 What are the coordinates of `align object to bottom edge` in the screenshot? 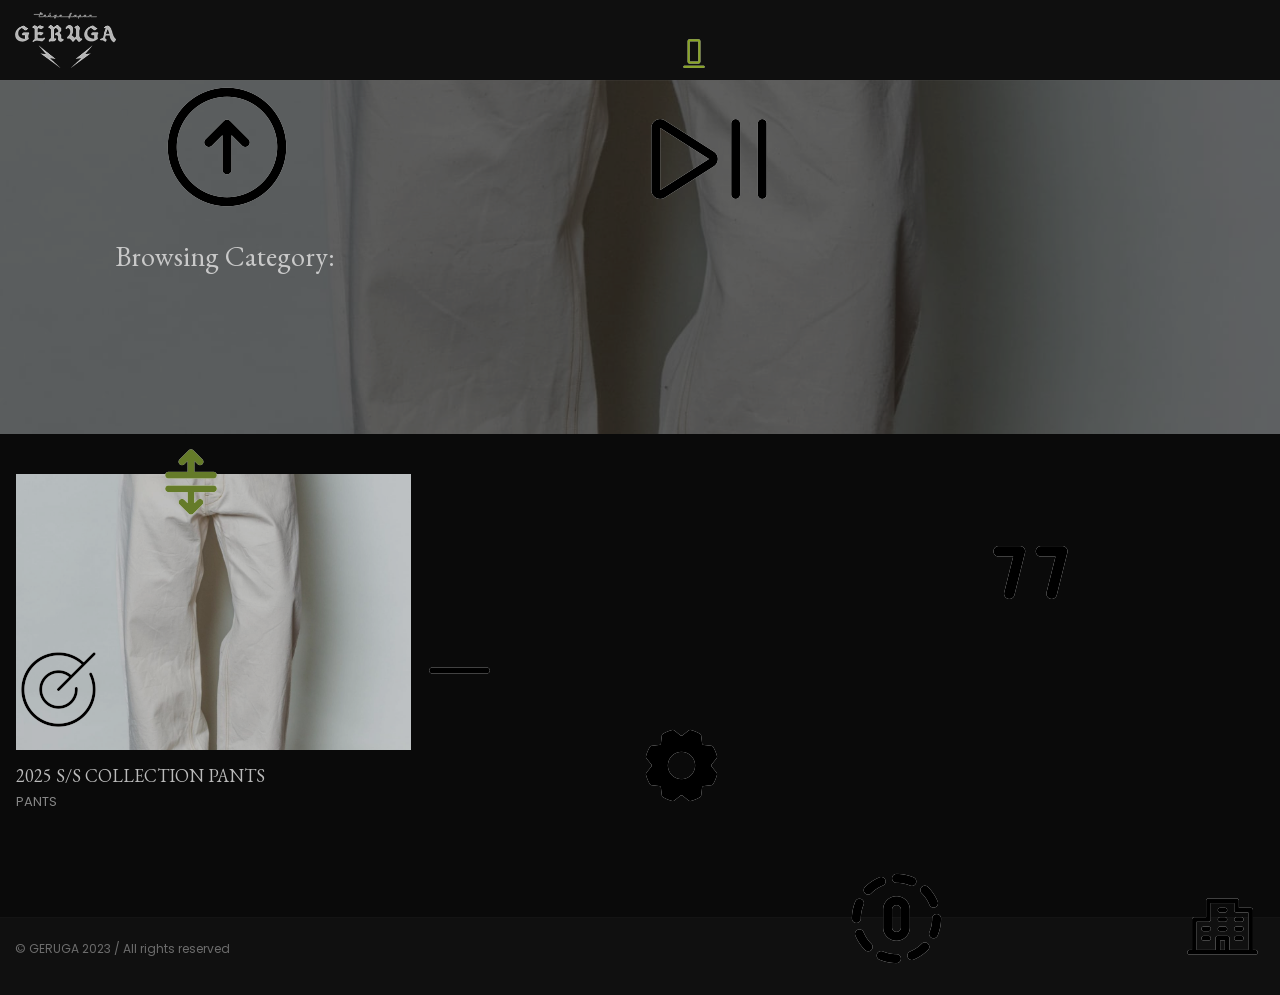 It's located at (694, 53).